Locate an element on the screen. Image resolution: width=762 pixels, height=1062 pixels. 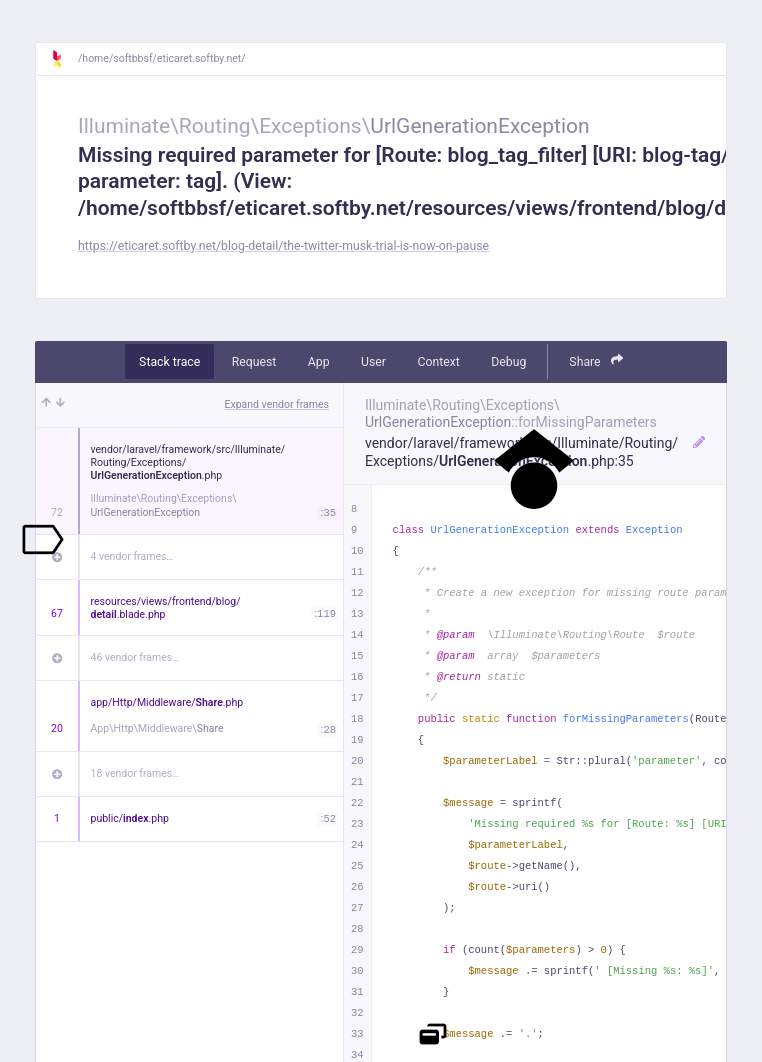
link to google scholar profile is located at coordinates (534, 469).